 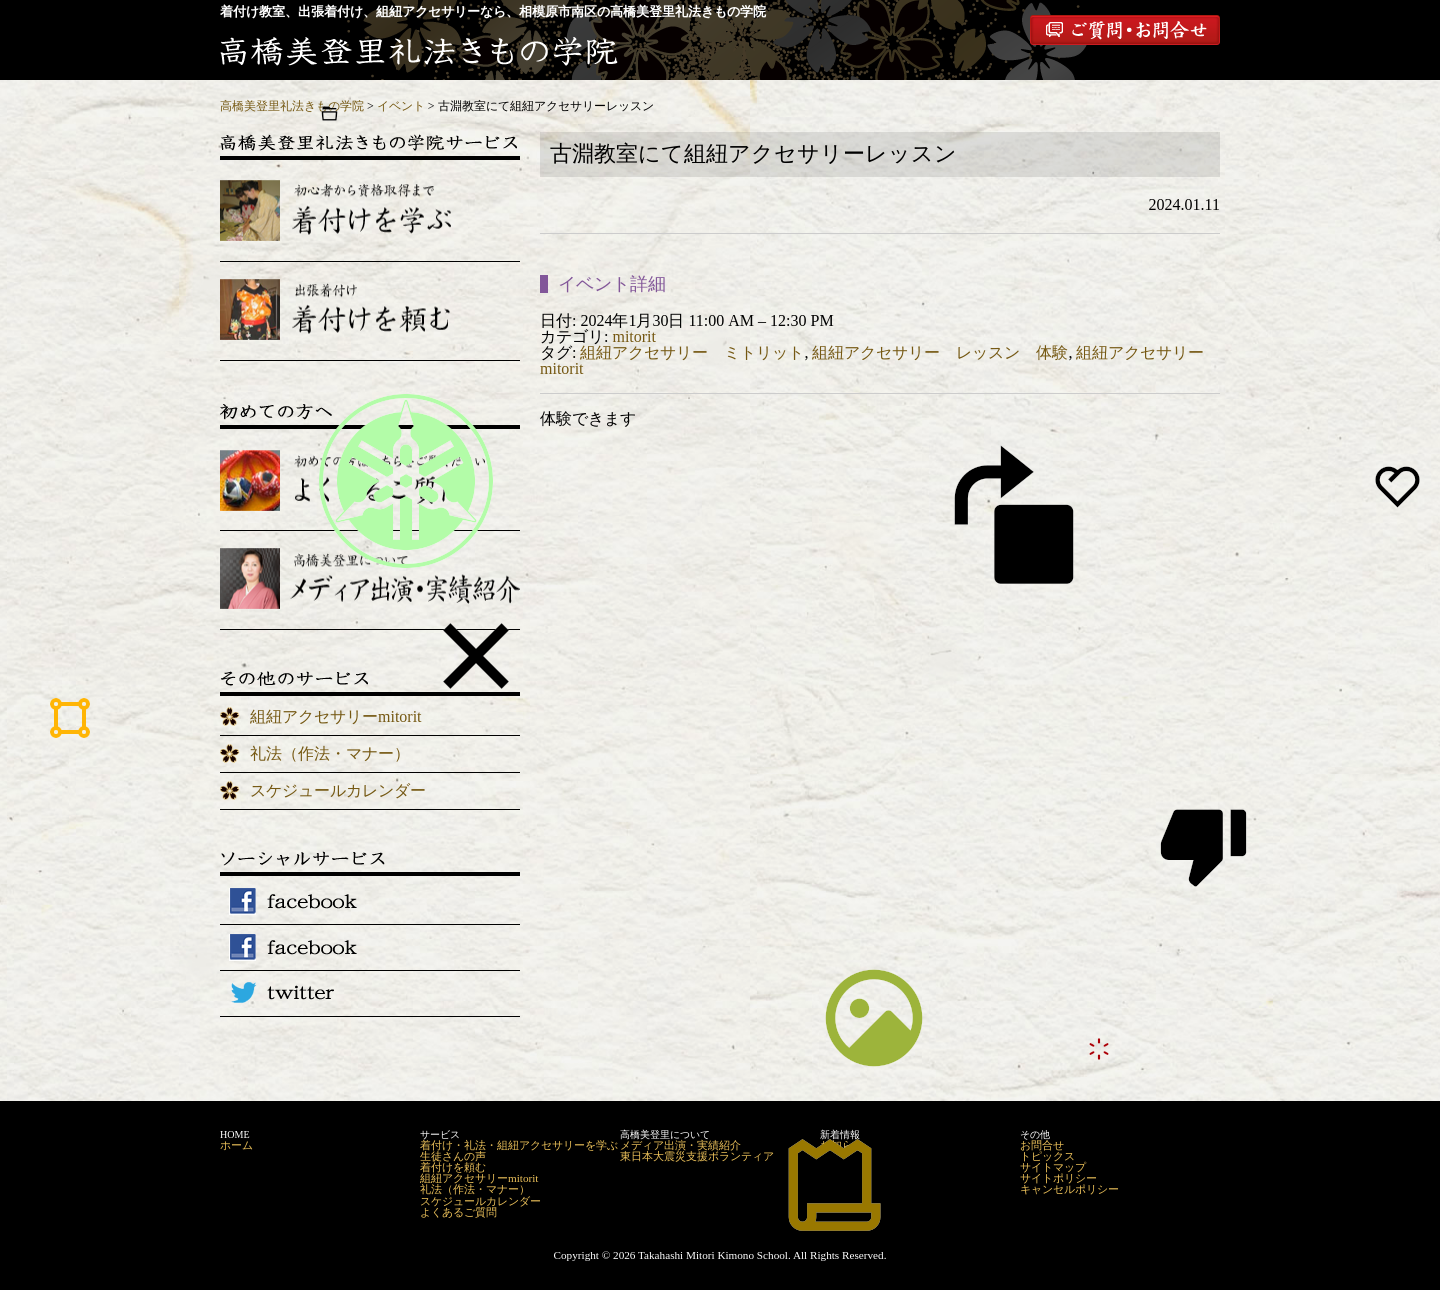 I want to click on loading content in progress, so click(x=1099, y=1049).